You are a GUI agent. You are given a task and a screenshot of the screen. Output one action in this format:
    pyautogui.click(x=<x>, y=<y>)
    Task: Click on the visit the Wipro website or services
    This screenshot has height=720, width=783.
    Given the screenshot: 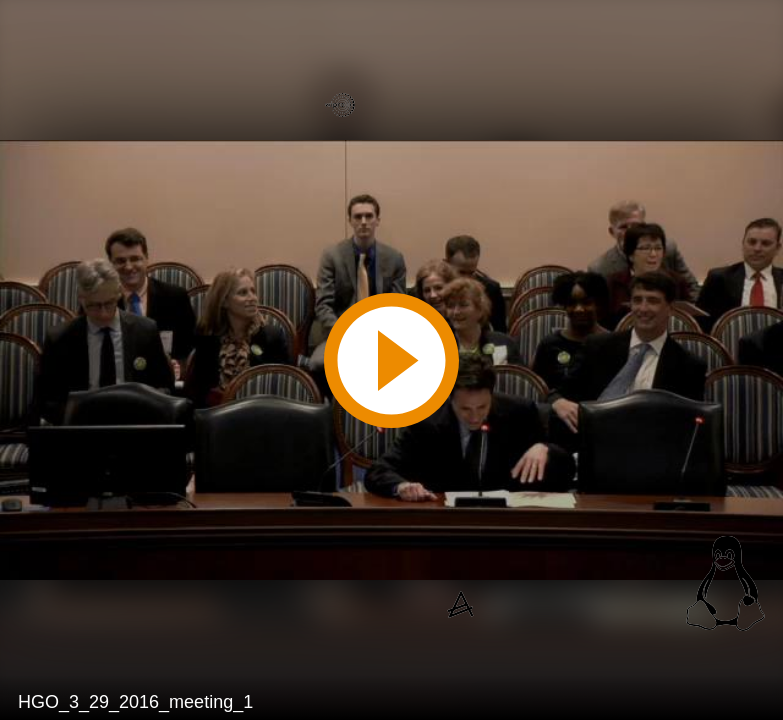 What is the action you would take?
    pyautogui.click(x=340, y=105)
    